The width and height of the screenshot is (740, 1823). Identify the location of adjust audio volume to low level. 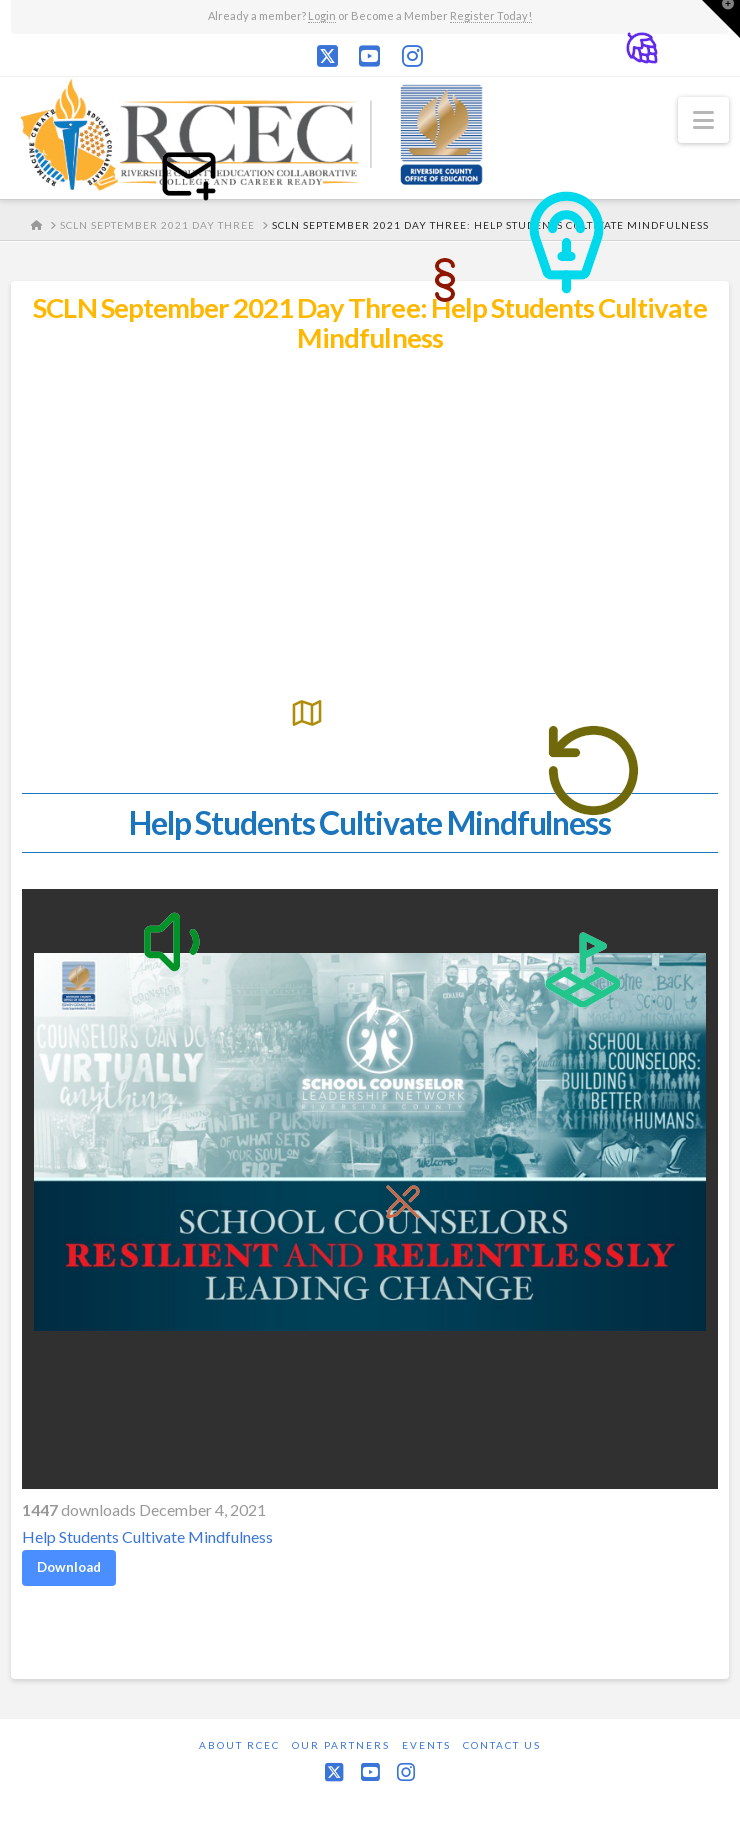
(180, 942).